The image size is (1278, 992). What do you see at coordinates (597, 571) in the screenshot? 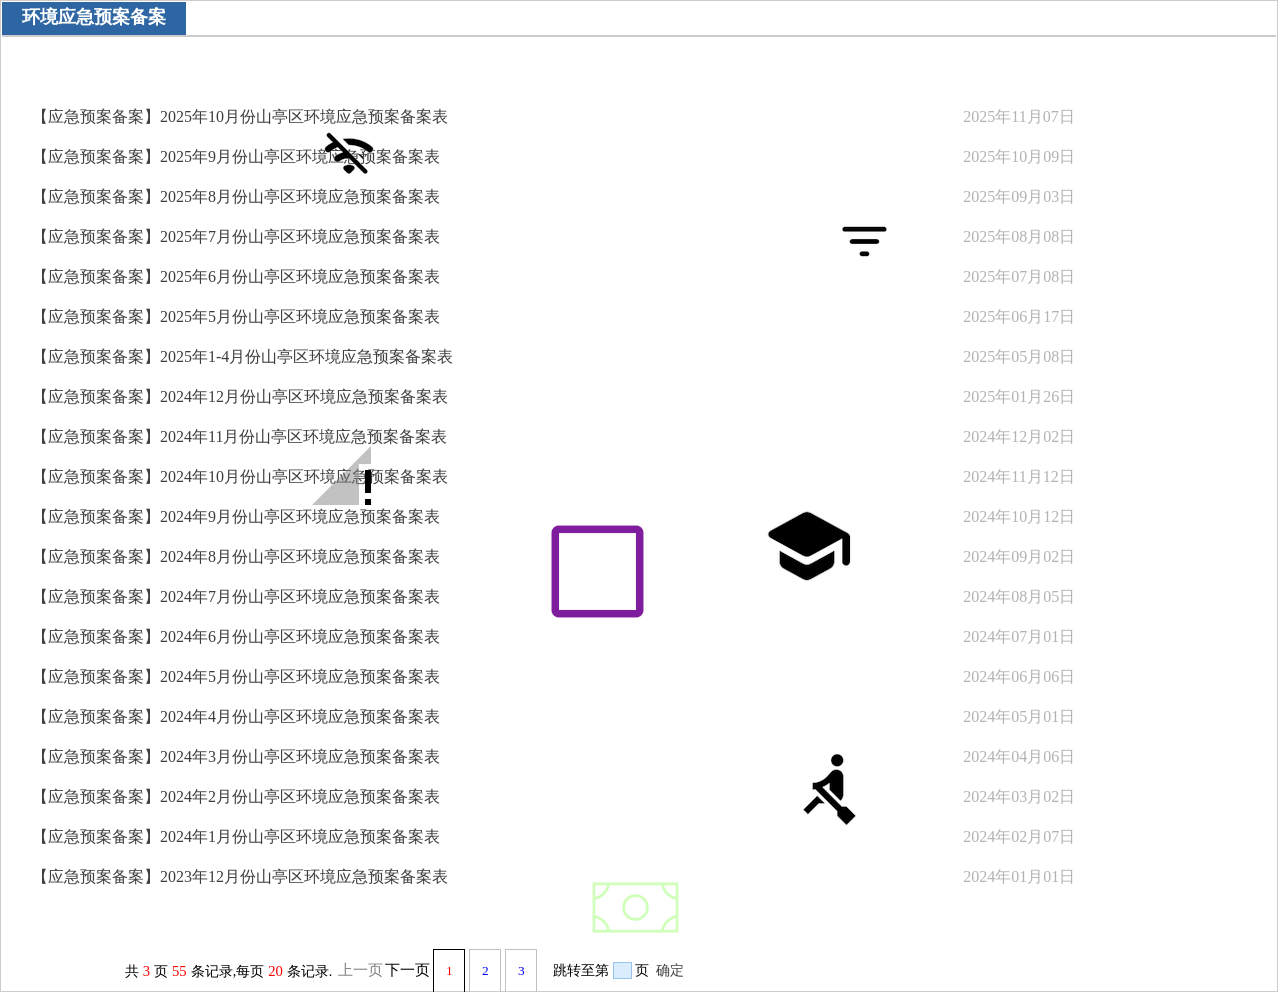
I see `stop or halt media playback` at bounding box center [597, 571].